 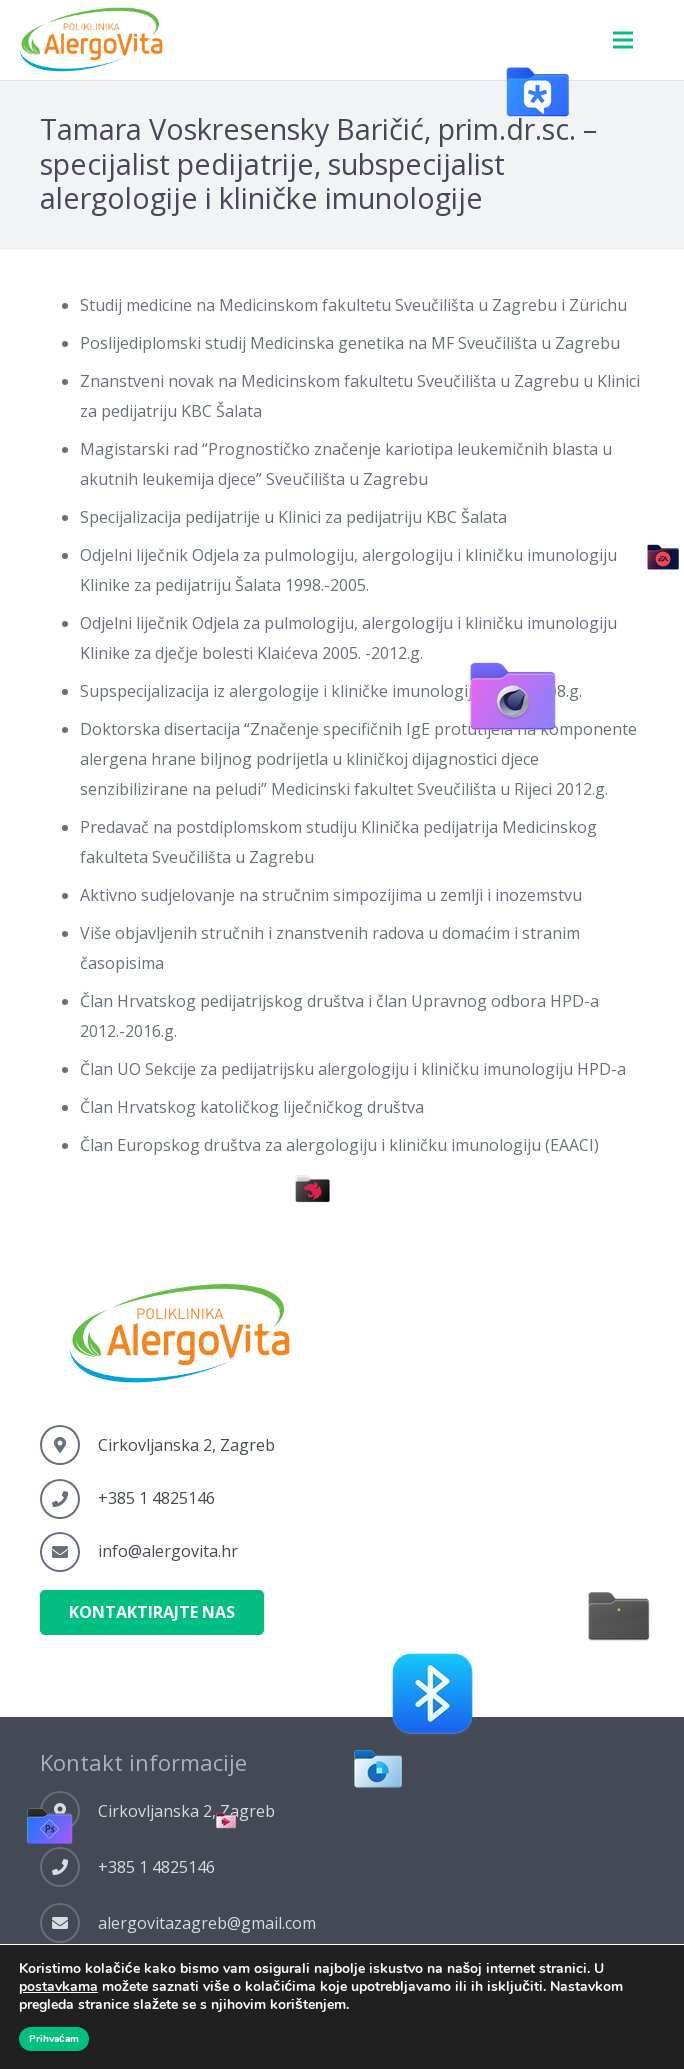 What do you see at coordinates (49, 1827) in the screenshot?
I see `open folder containing adobe photoshop express files` at bounding box center [49, 1827].